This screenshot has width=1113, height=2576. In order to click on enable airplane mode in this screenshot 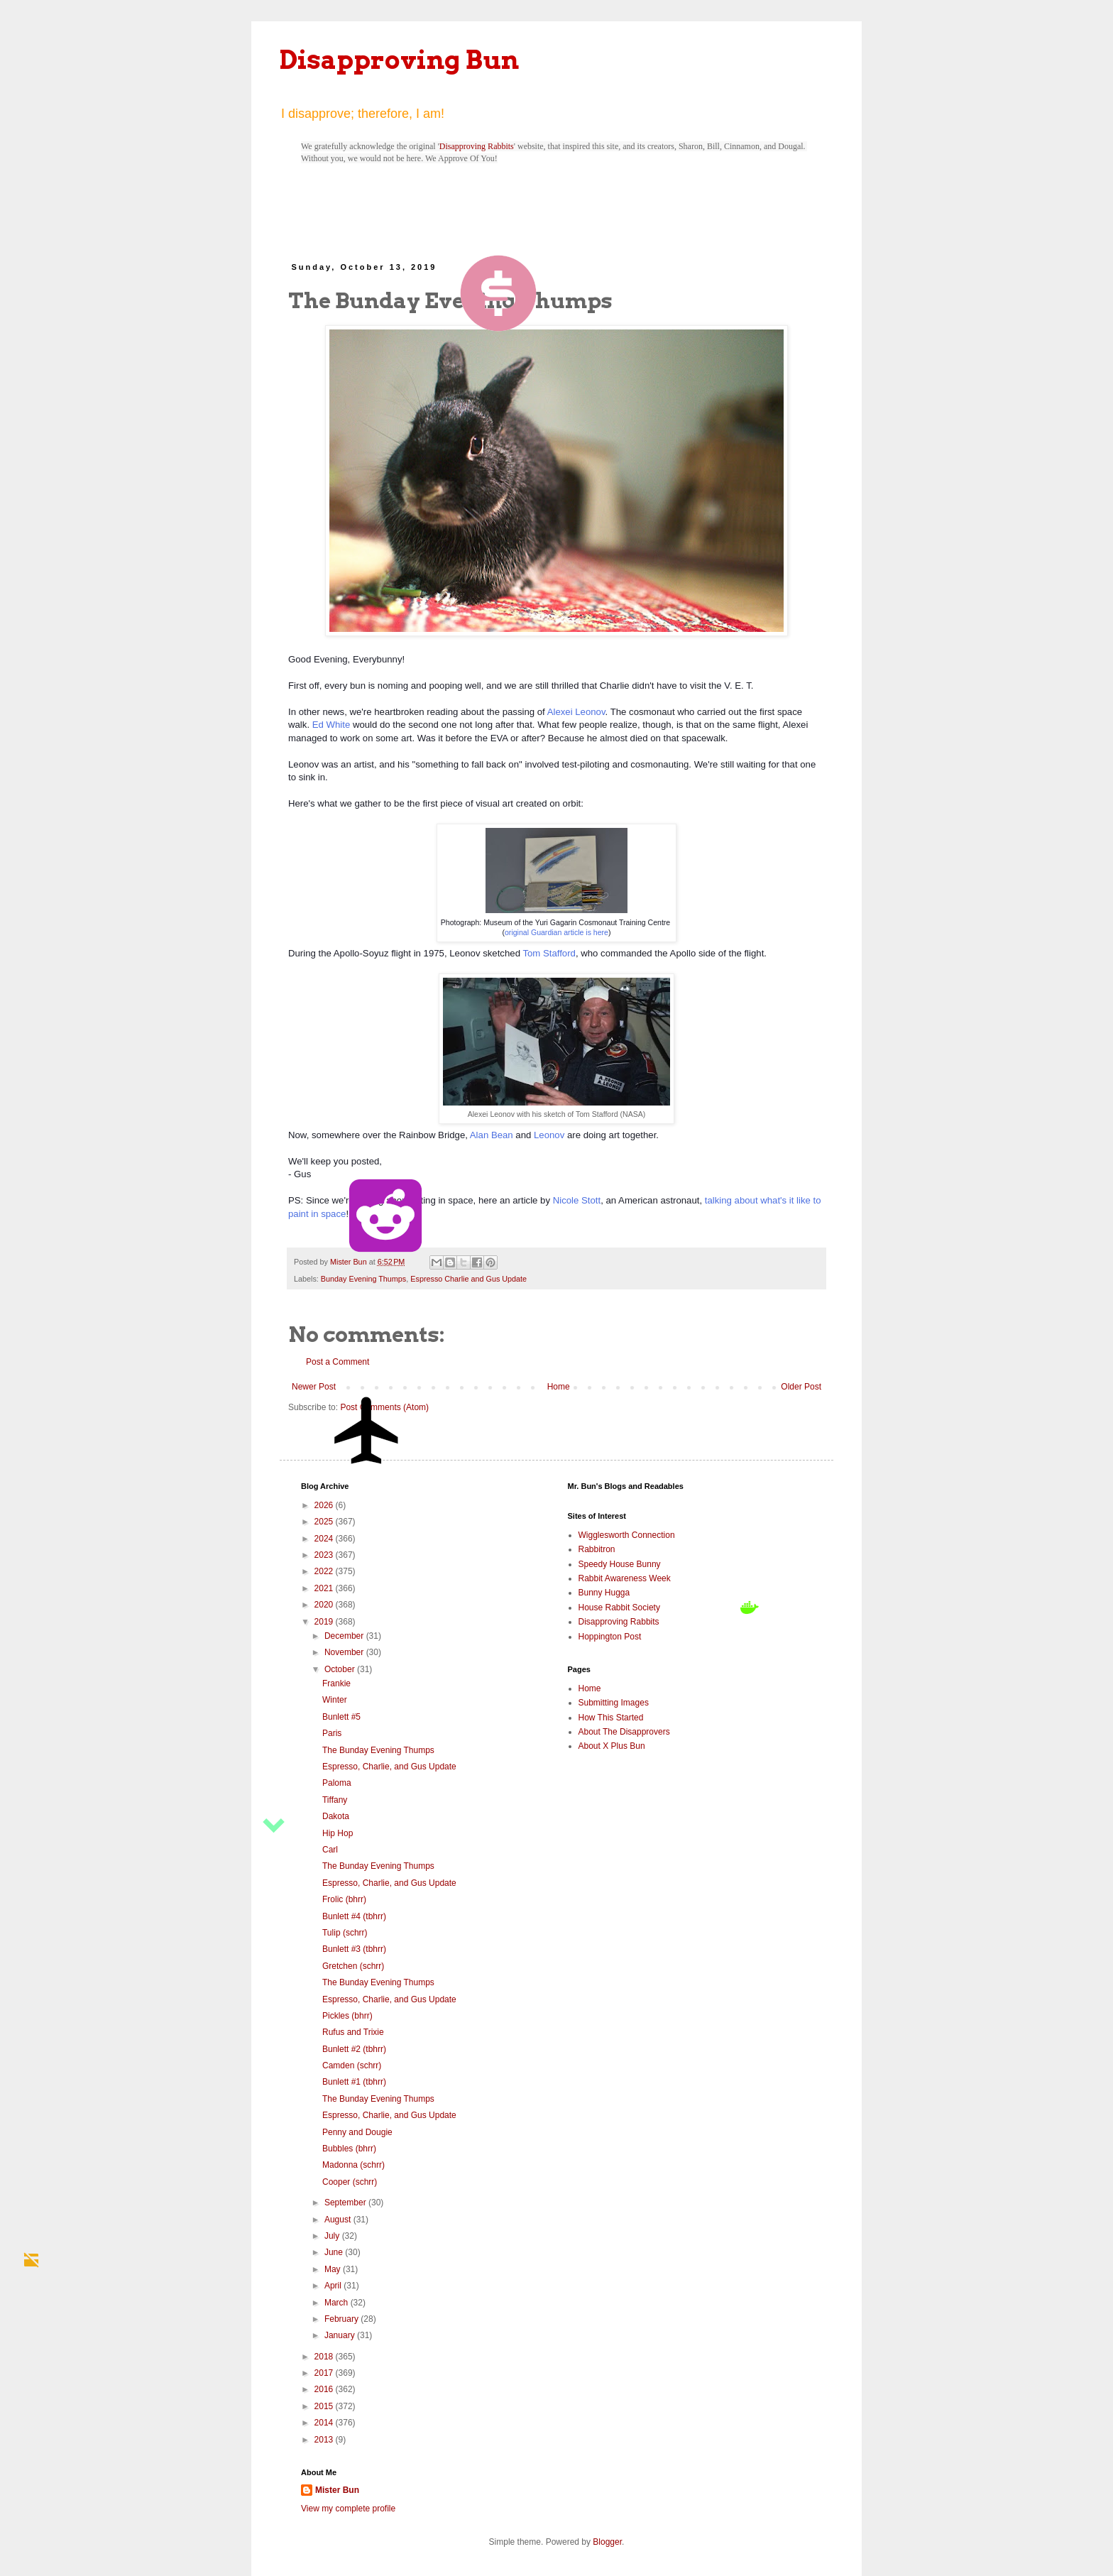, I will do `click(364, 1430)`.